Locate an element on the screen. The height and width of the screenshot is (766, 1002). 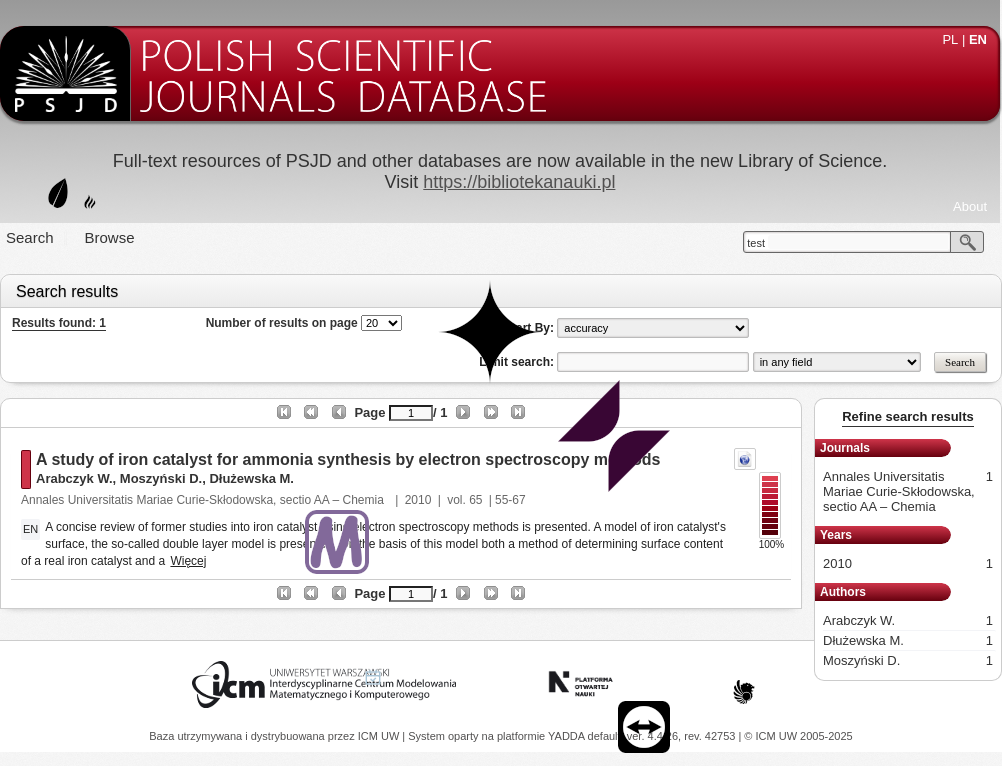
lion air airline logo is located at coordinates (744, 692).